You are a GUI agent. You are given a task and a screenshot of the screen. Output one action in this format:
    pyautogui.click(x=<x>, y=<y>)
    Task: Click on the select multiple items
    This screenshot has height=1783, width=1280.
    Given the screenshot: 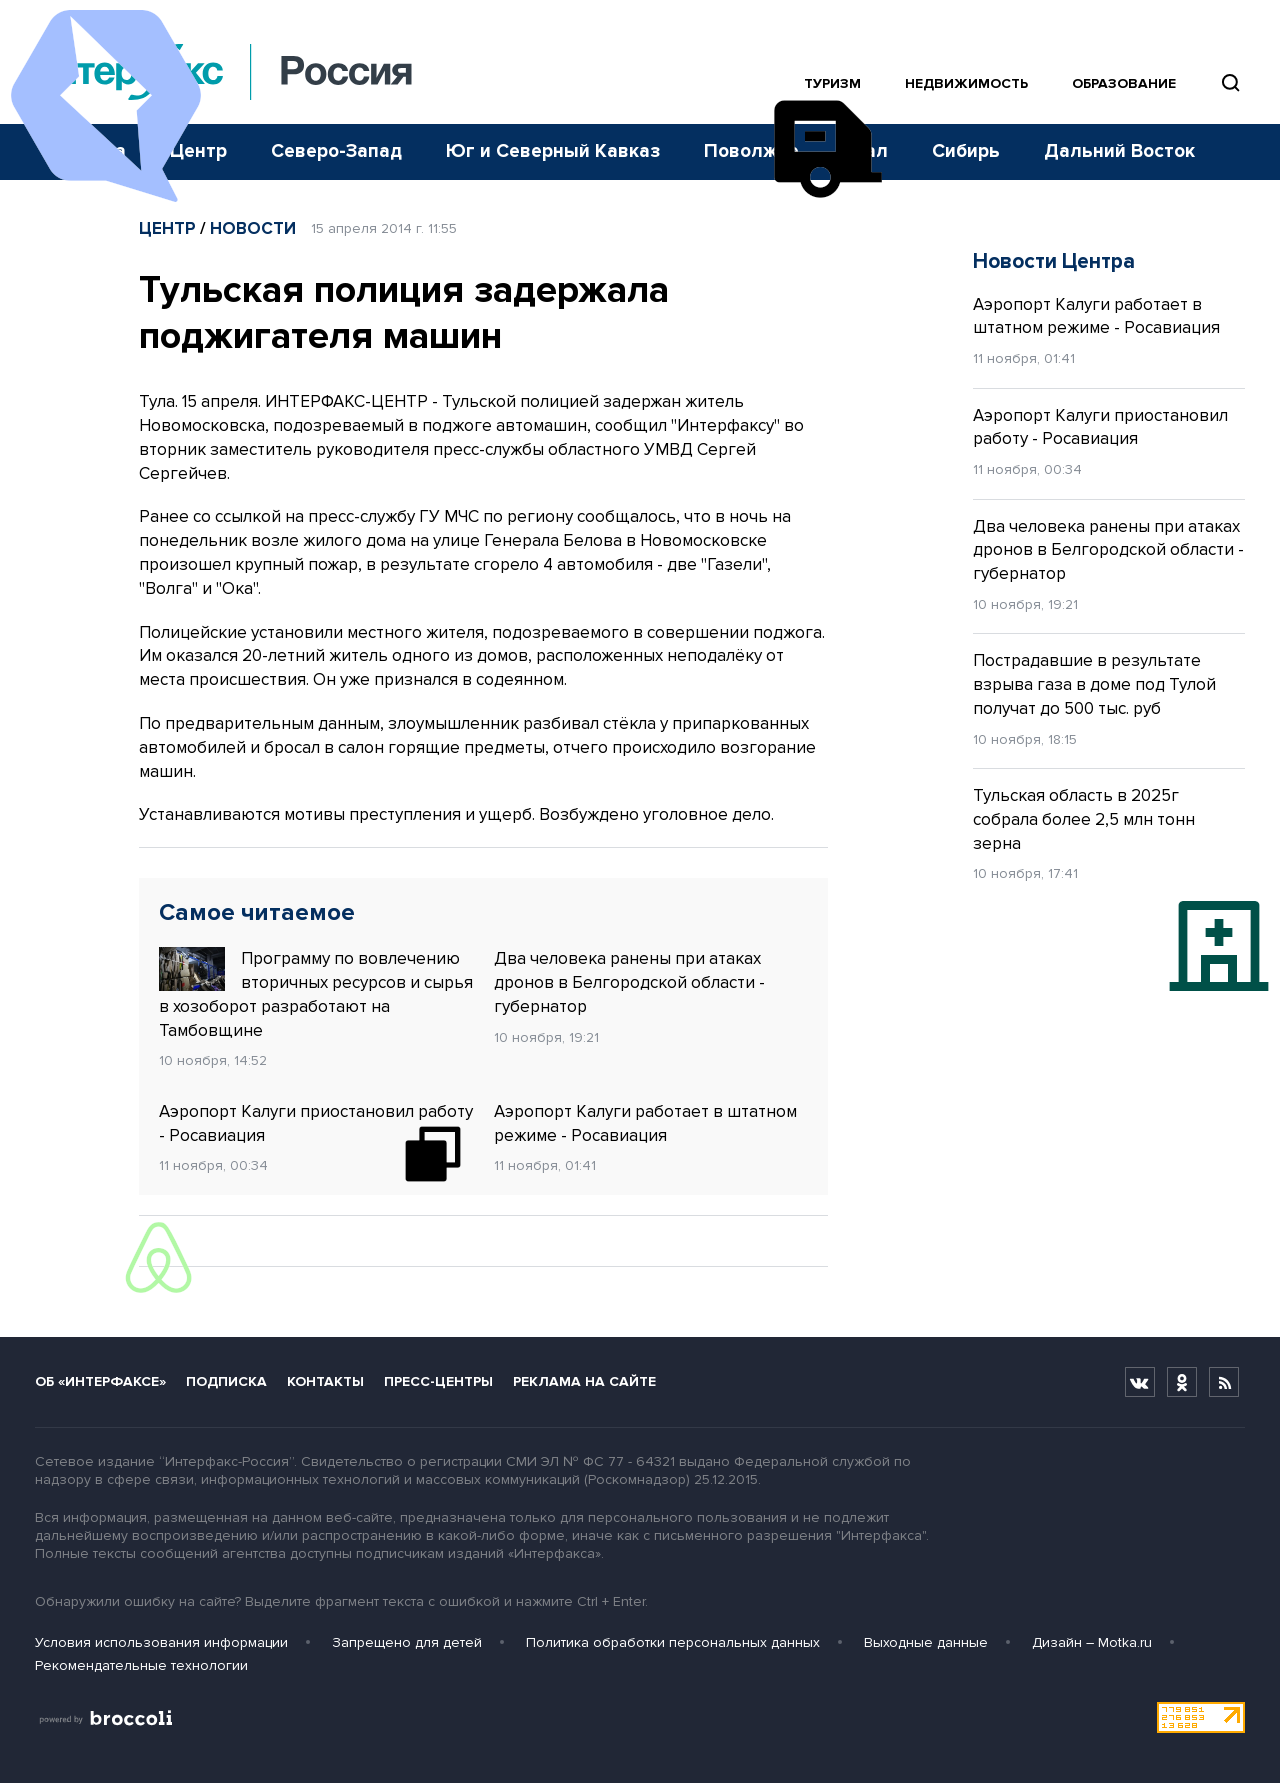 What is the action you would take?
    pyautogui.click(x=433, y=1154)
    